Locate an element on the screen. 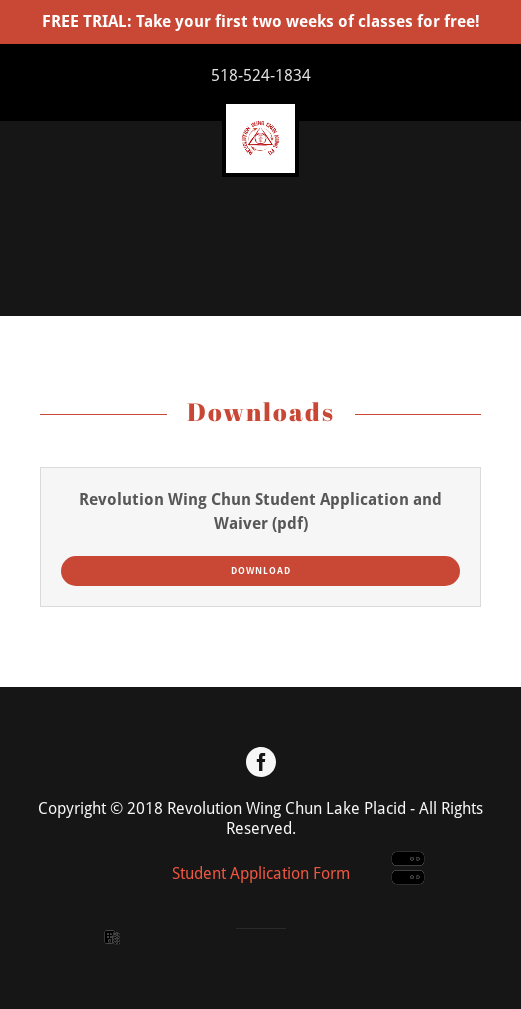  access server settings or management is located at coordinates (408, 868).